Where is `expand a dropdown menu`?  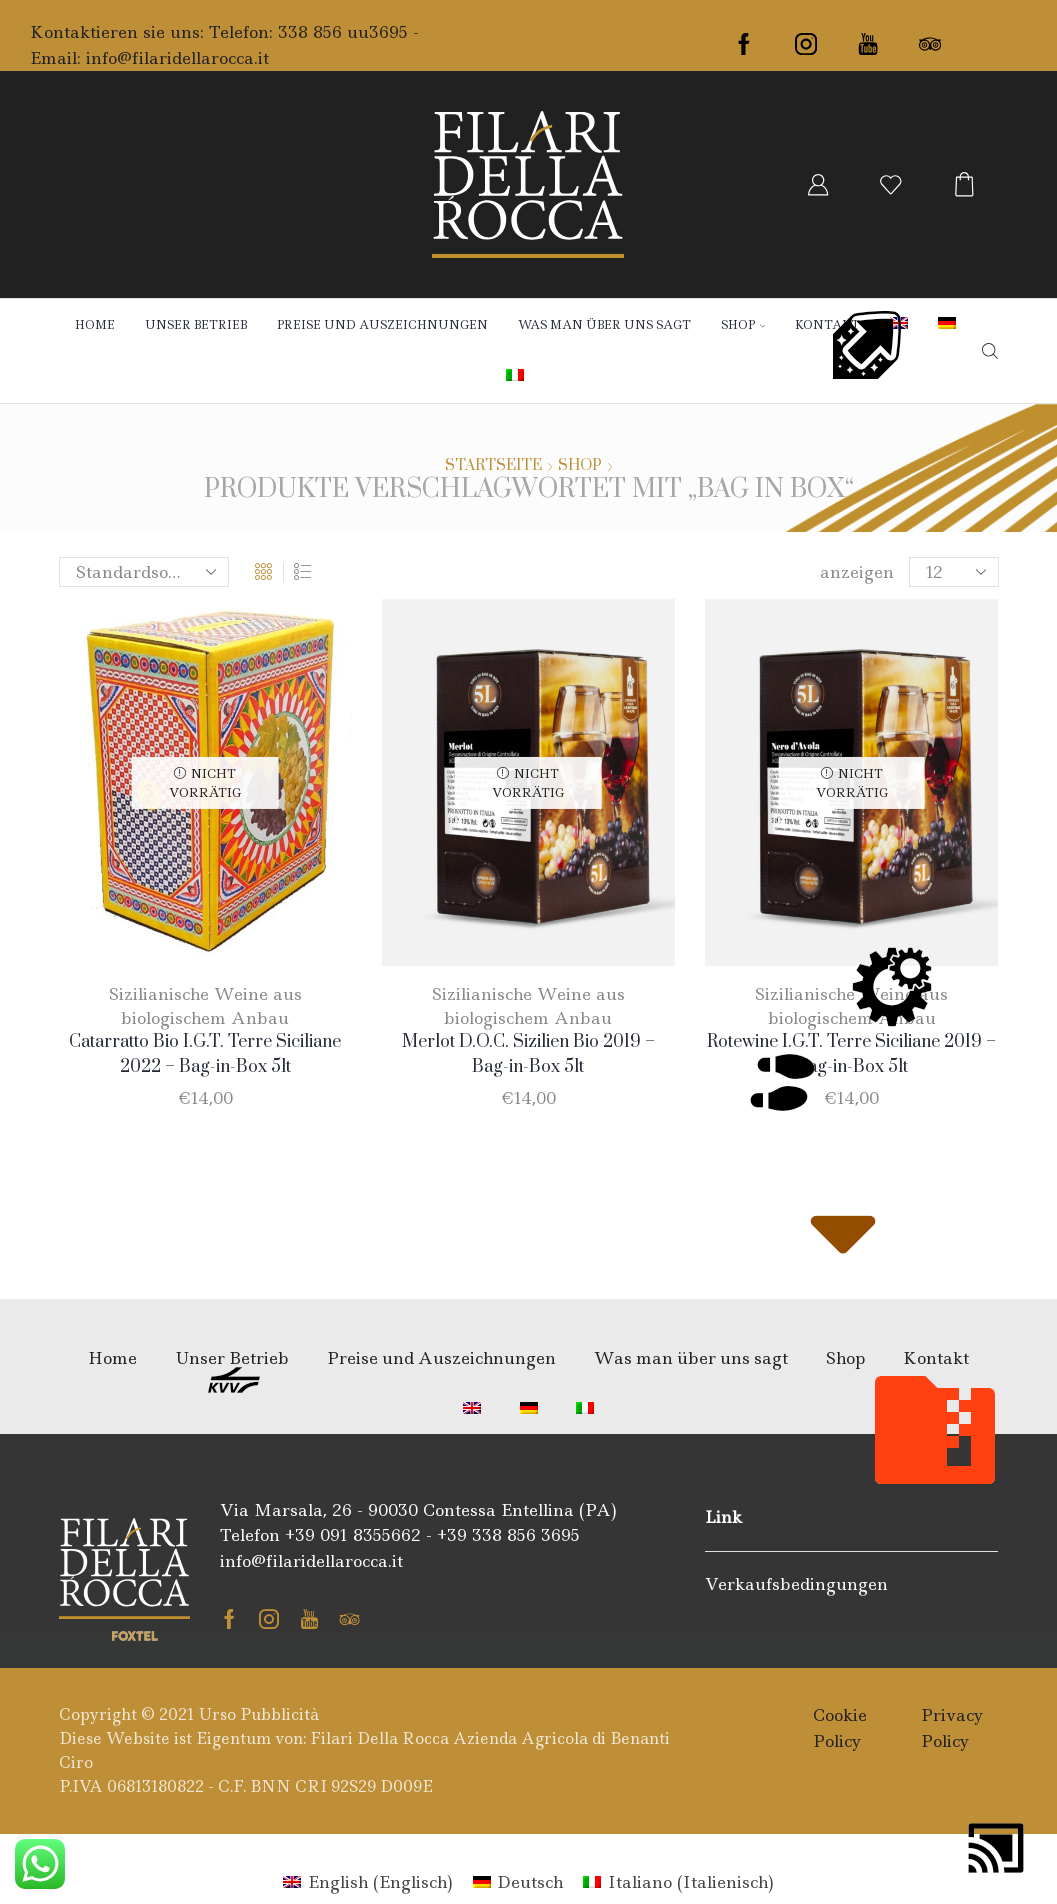
expand a dropdown menu is located at coordinates (843, 1232).